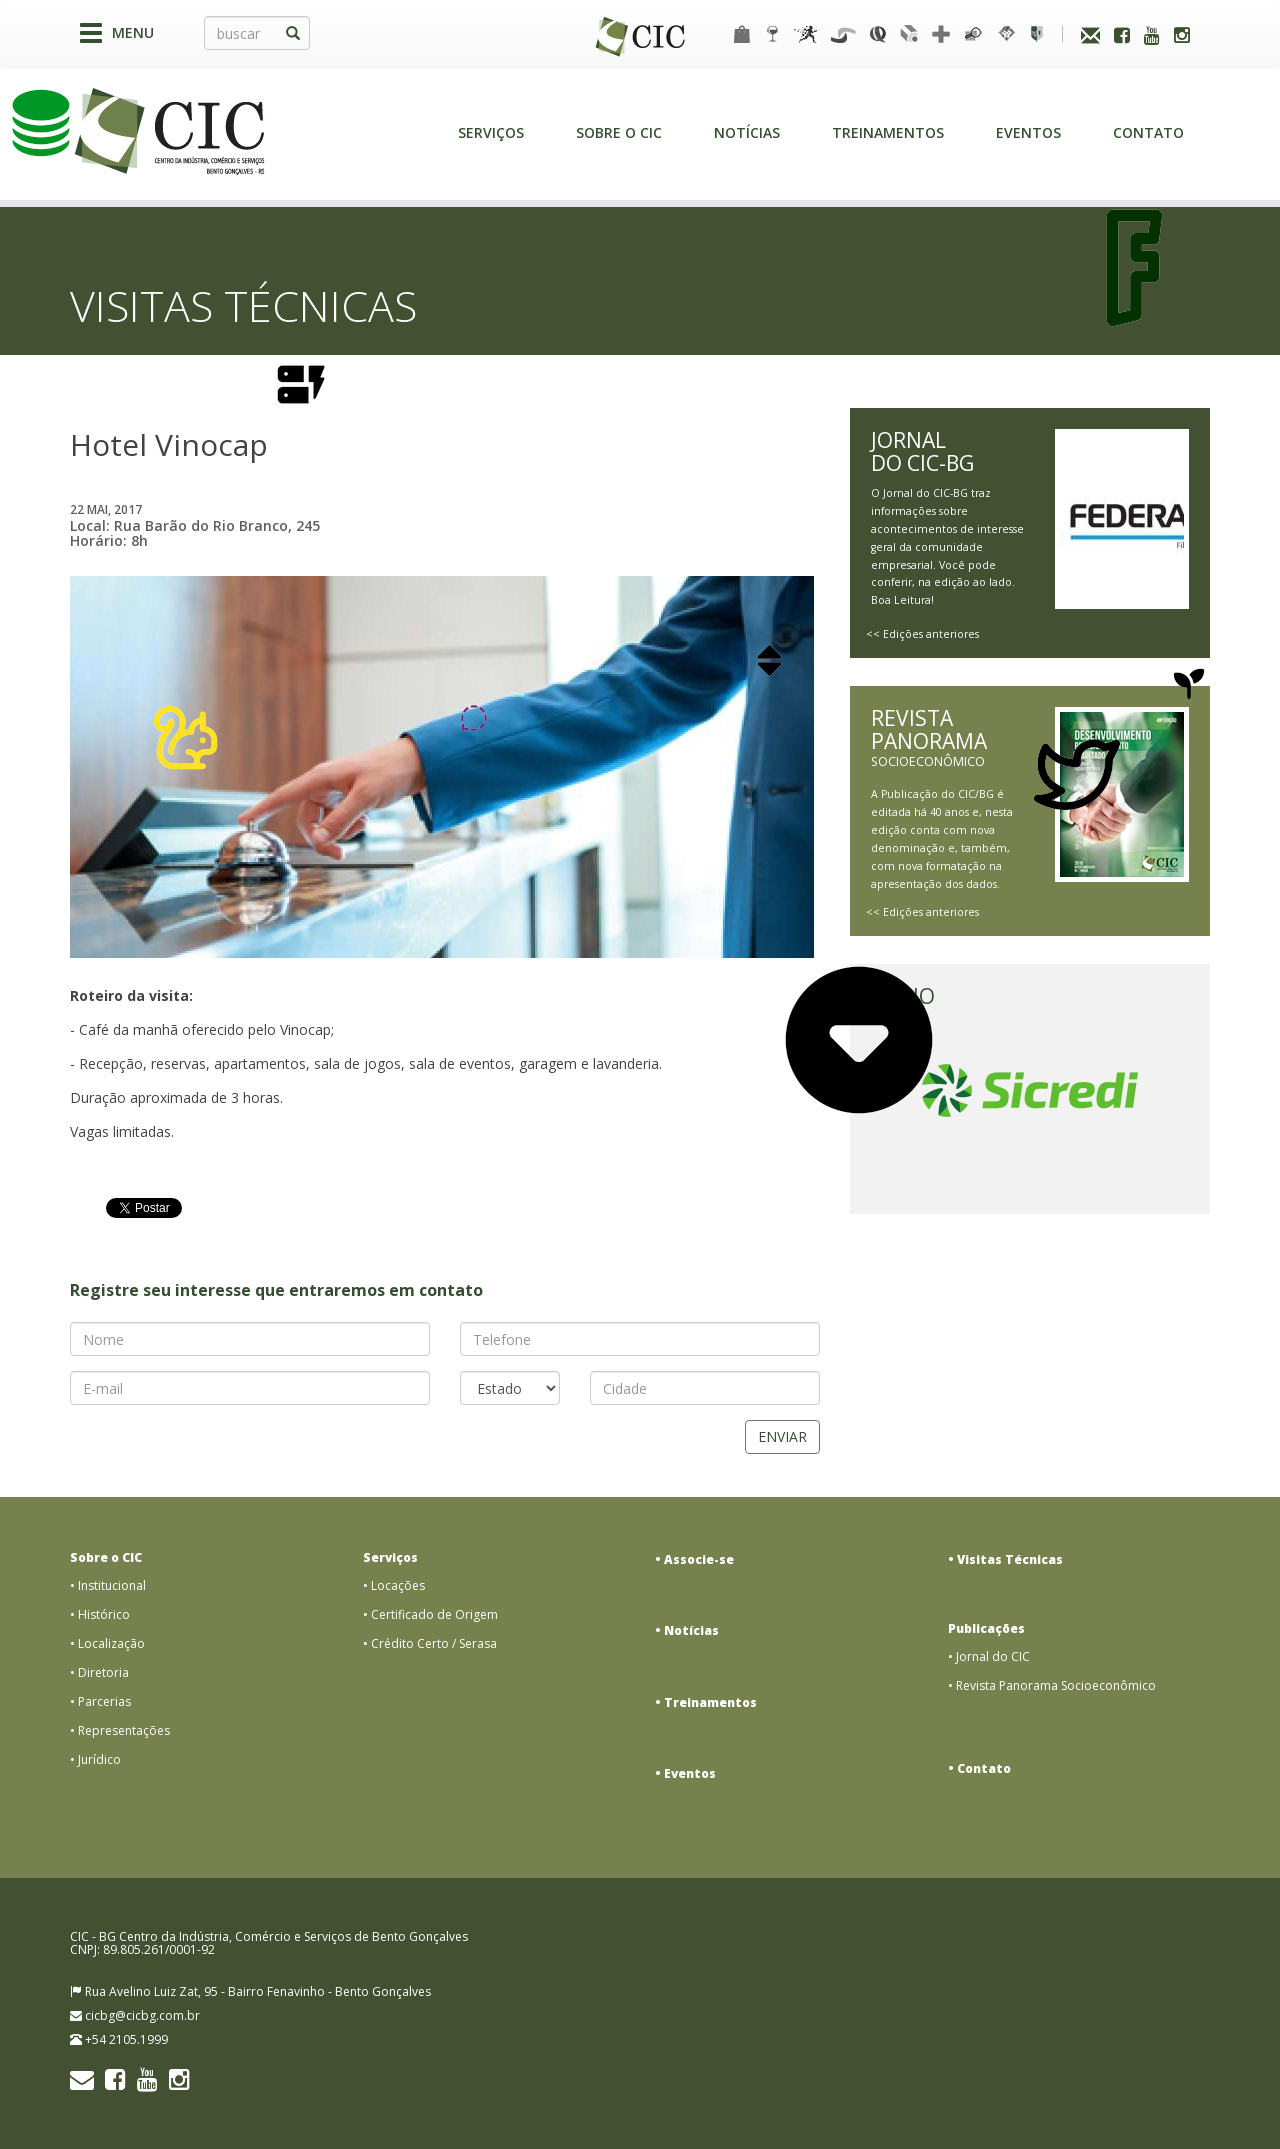  What do you see at coordinates (1136, 268) in the screenshot?
I see `launch fortnite game` at bounding box center [1136, 268].